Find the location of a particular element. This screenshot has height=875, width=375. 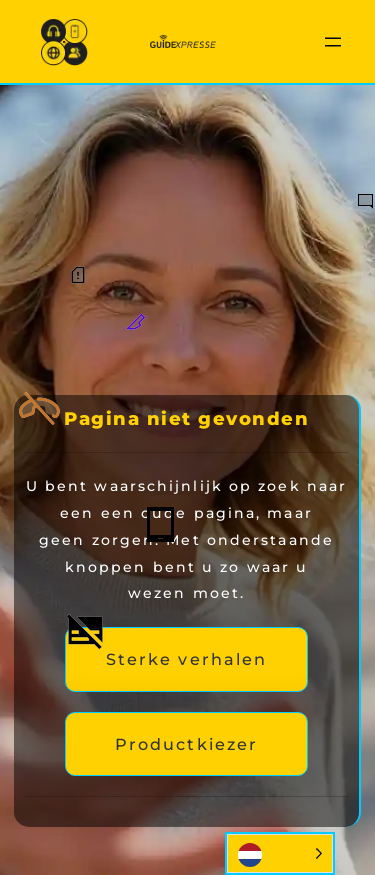

open comments or discussion is located at coordinates (365, 201).